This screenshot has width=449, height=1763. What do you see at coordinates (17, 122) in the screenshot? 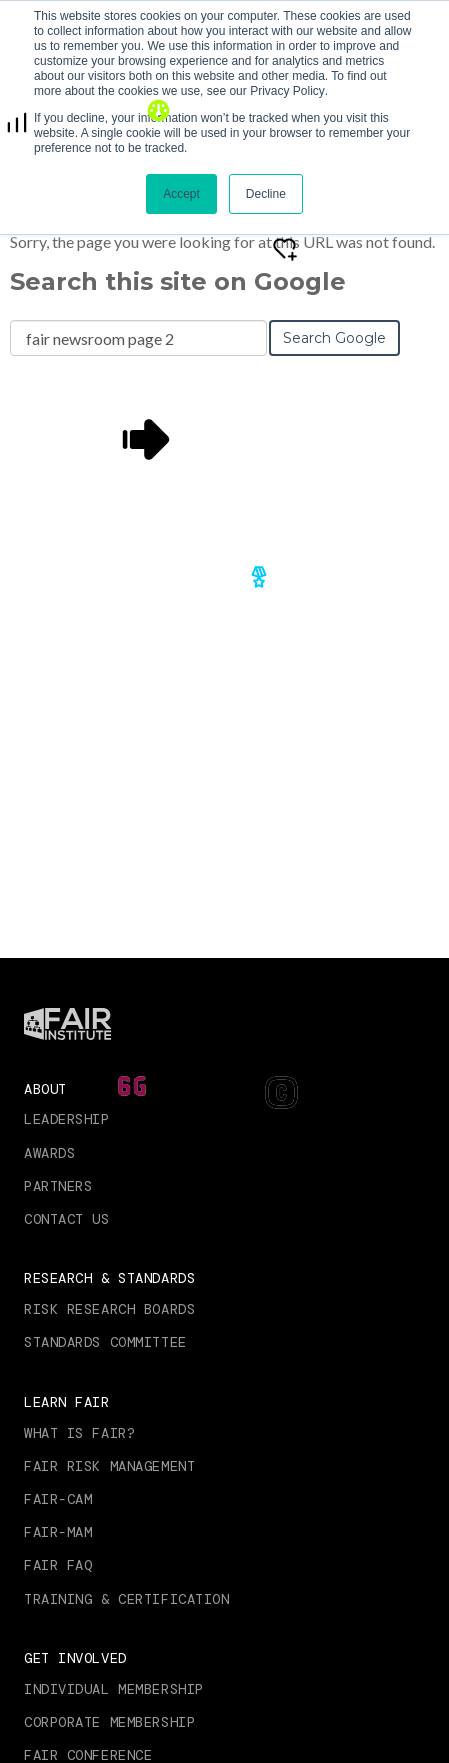
I see `view analytics or statistics` at bounding box center [17, 122].